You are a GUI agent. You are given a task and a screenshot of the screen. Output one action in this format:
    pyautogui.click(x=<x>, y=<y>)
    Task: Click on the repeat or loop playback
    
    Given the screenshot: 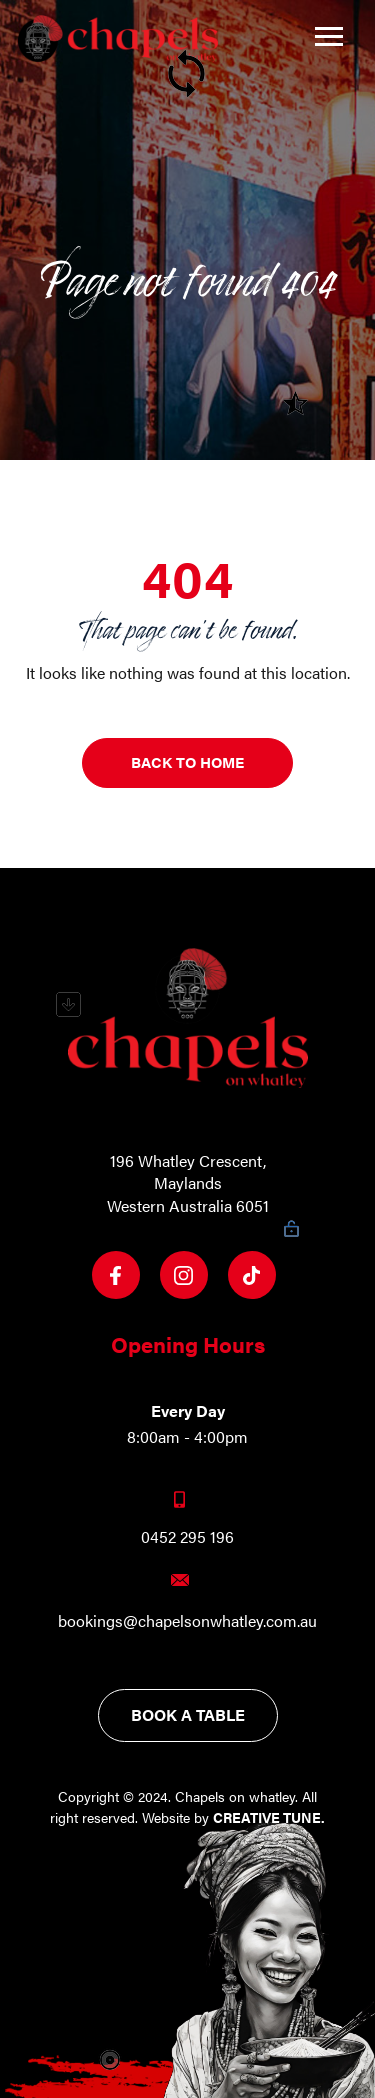 What is the action you would take?
    pyautogui.click(x=186, y=73)
    